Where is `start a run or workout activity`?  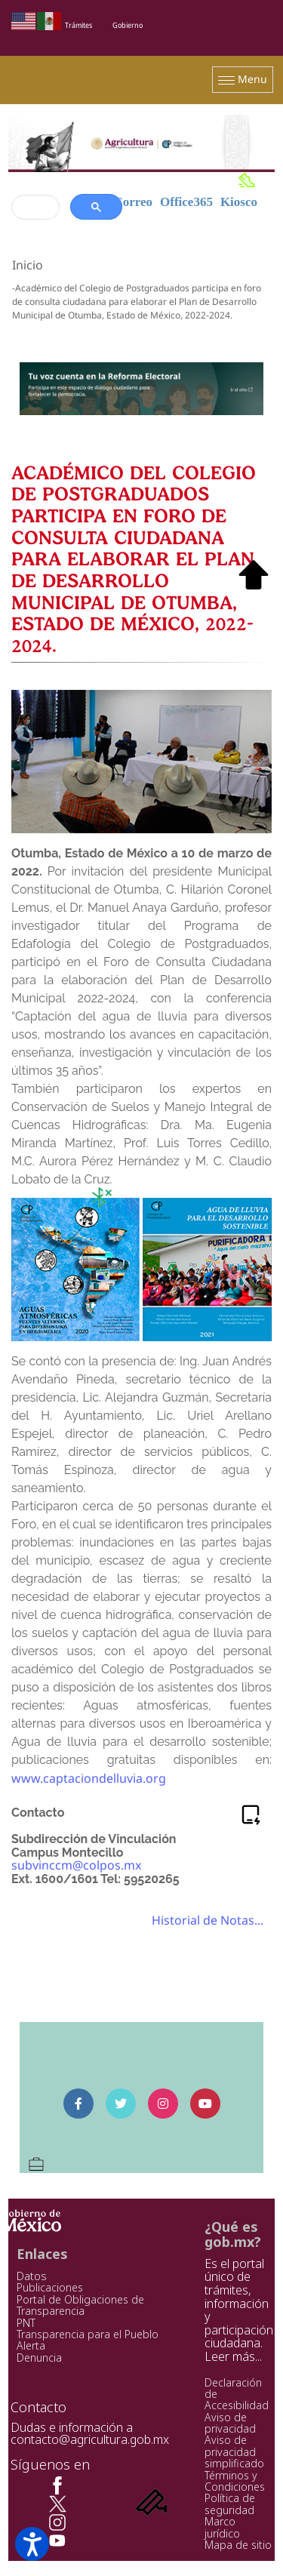 start a run or workout activity is located at coordinates (246, 180).